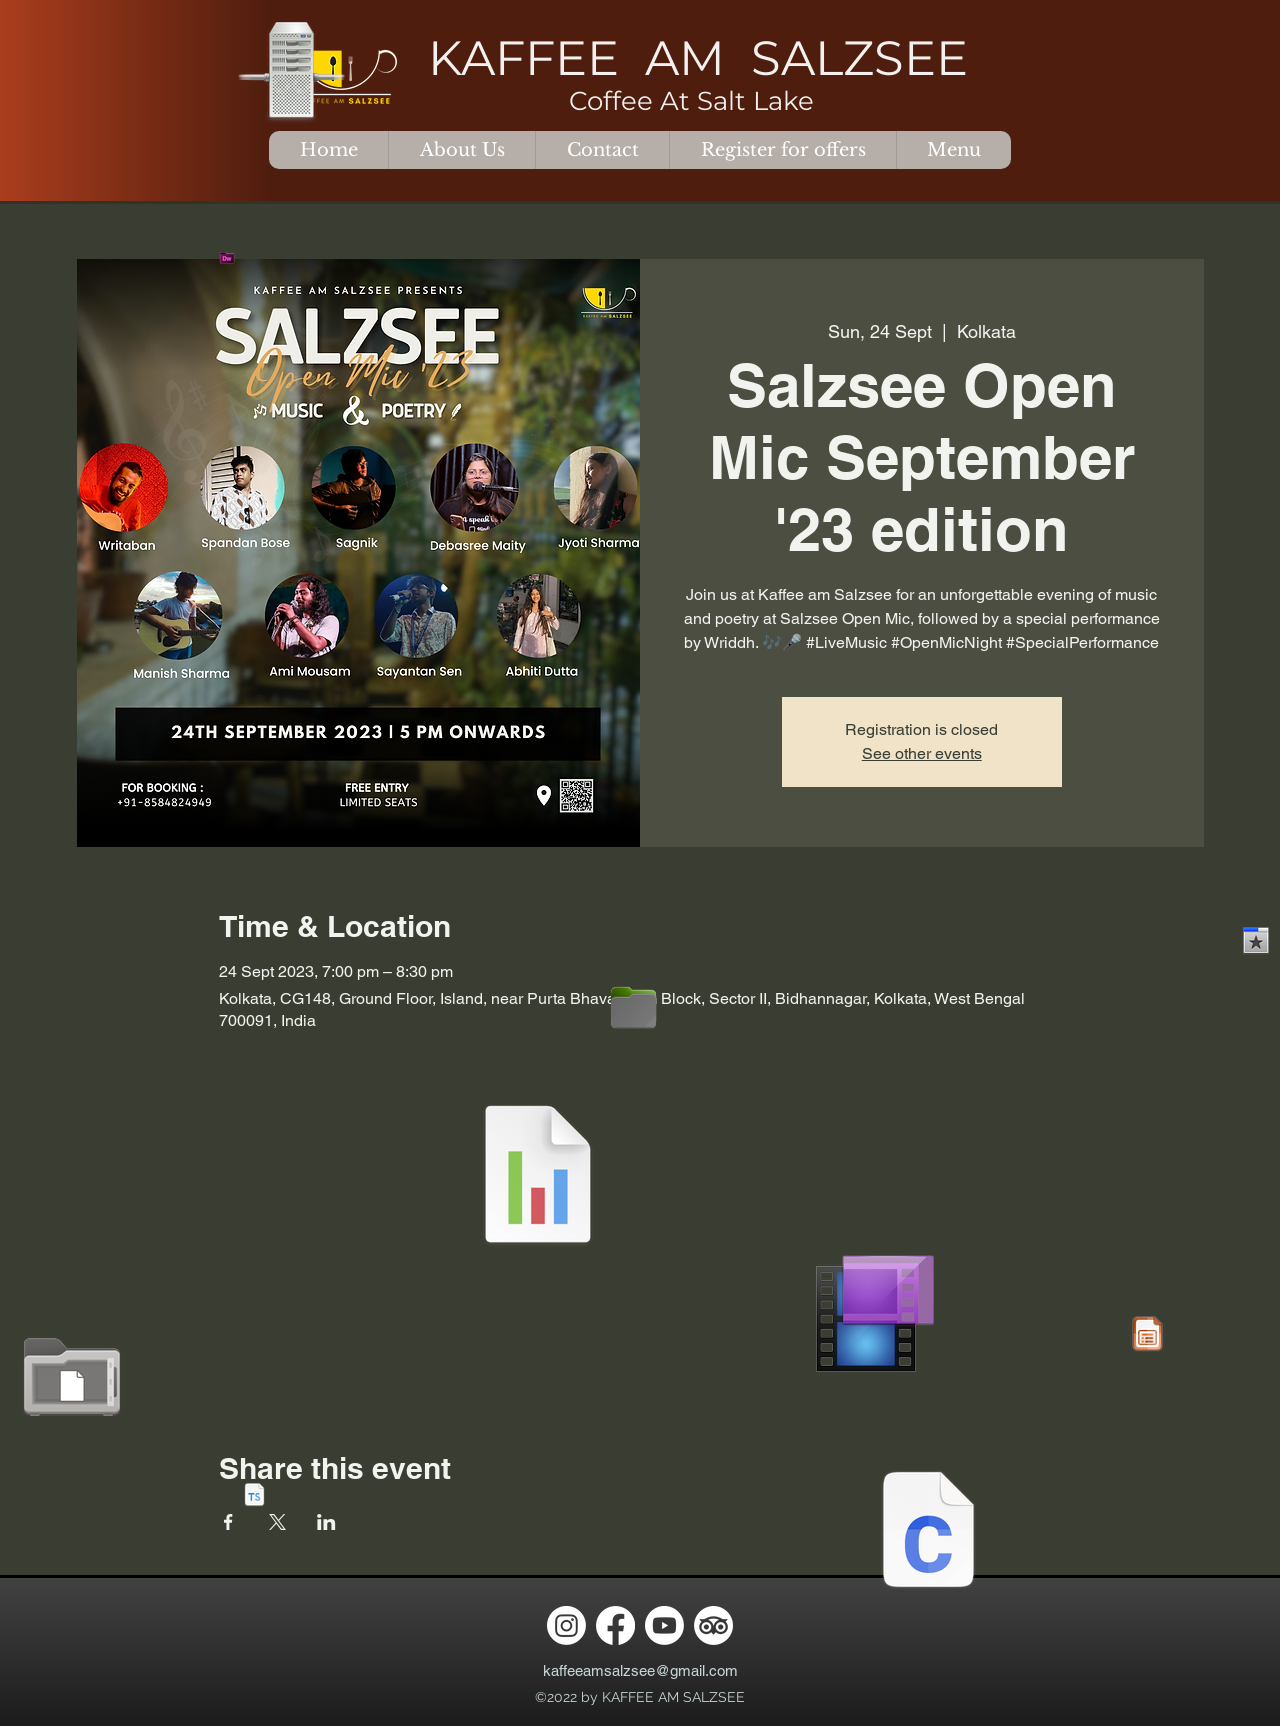  I want to click on access network server settings, so click(291, 71).